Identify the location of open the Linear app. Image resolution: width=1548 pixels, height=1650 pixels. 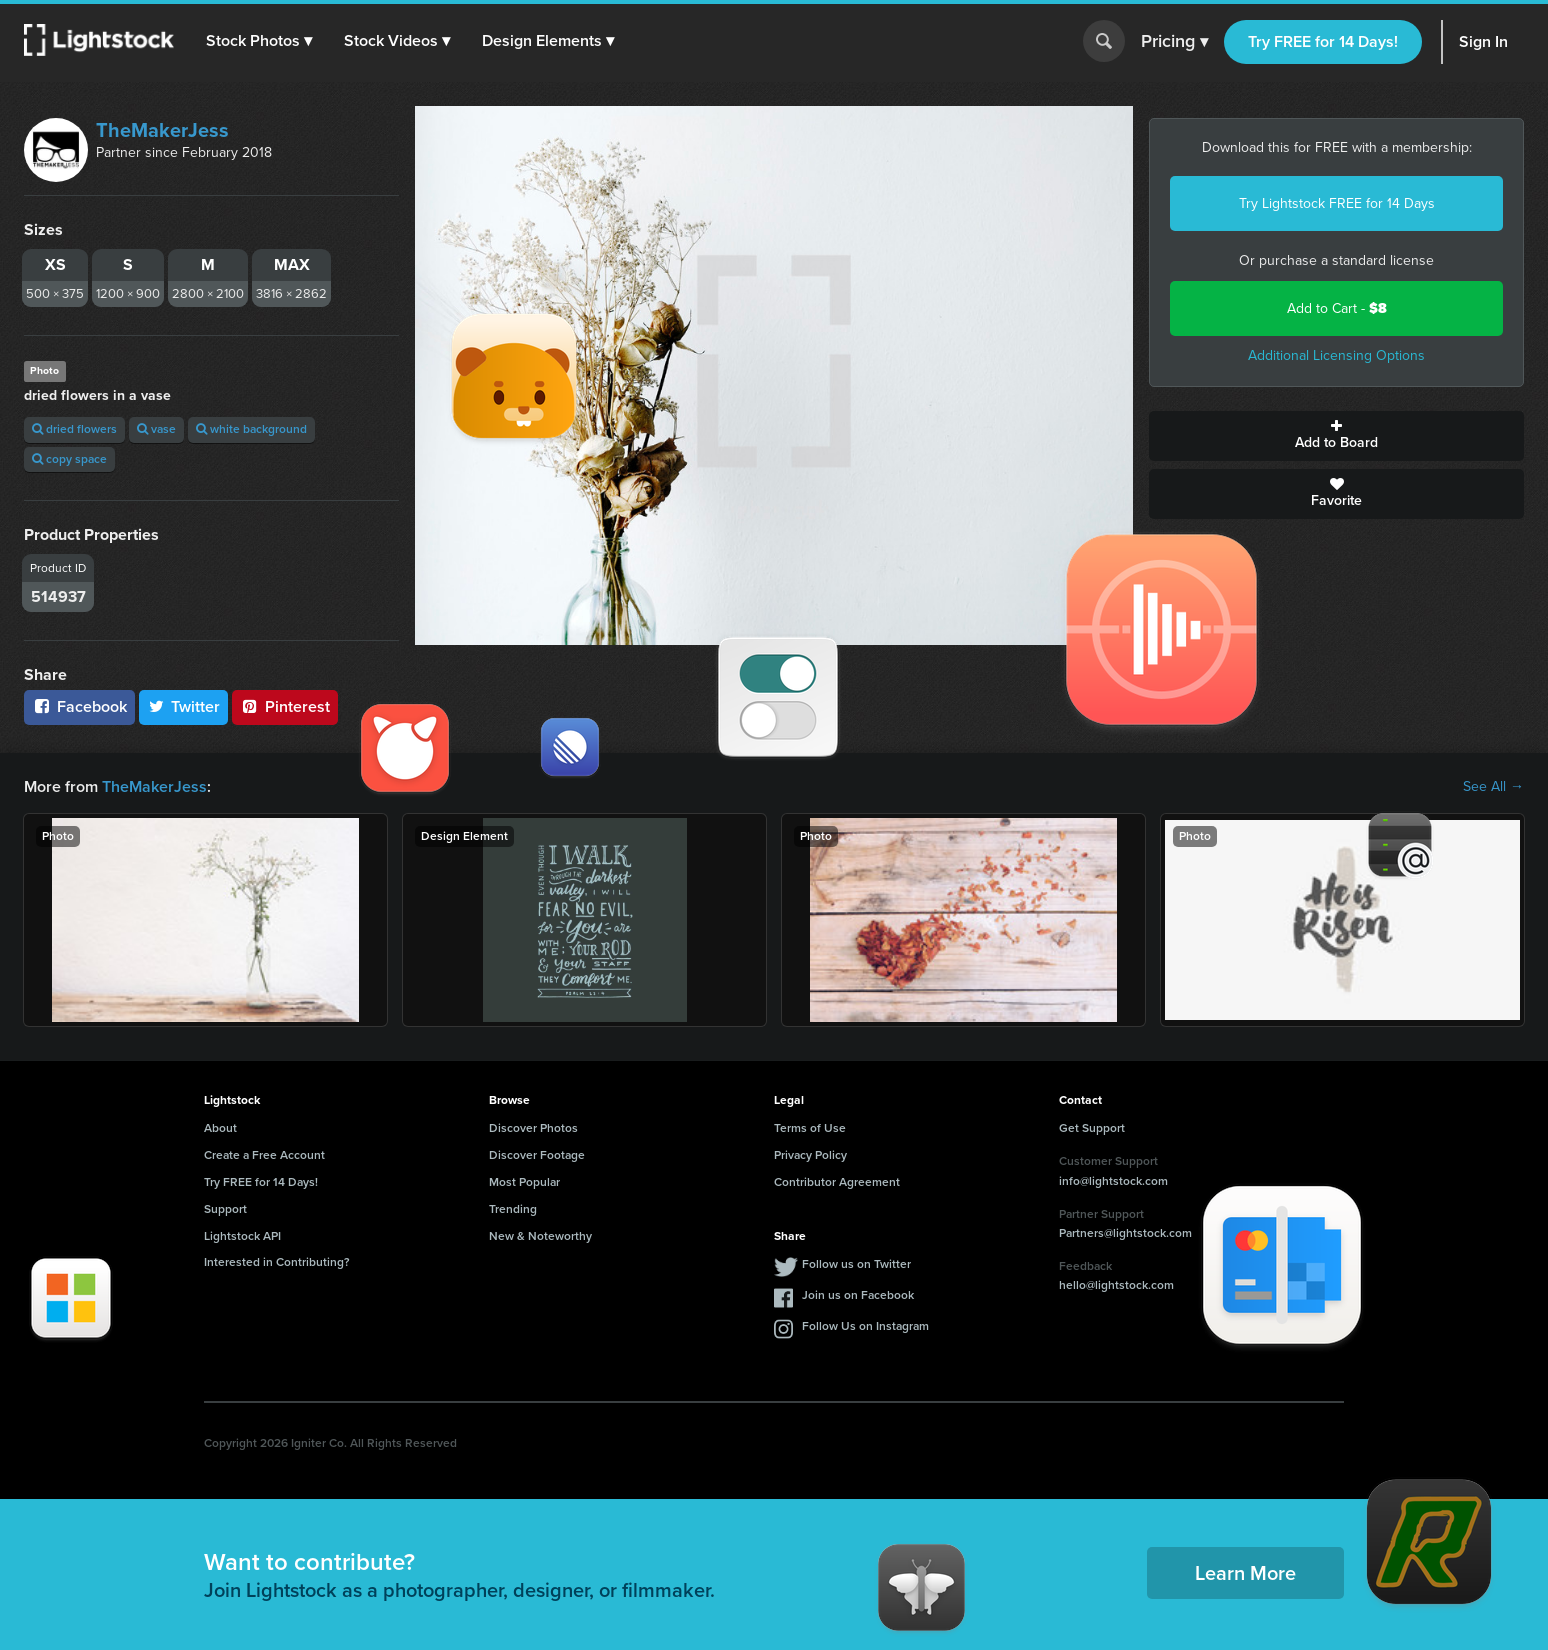
(570, 747).